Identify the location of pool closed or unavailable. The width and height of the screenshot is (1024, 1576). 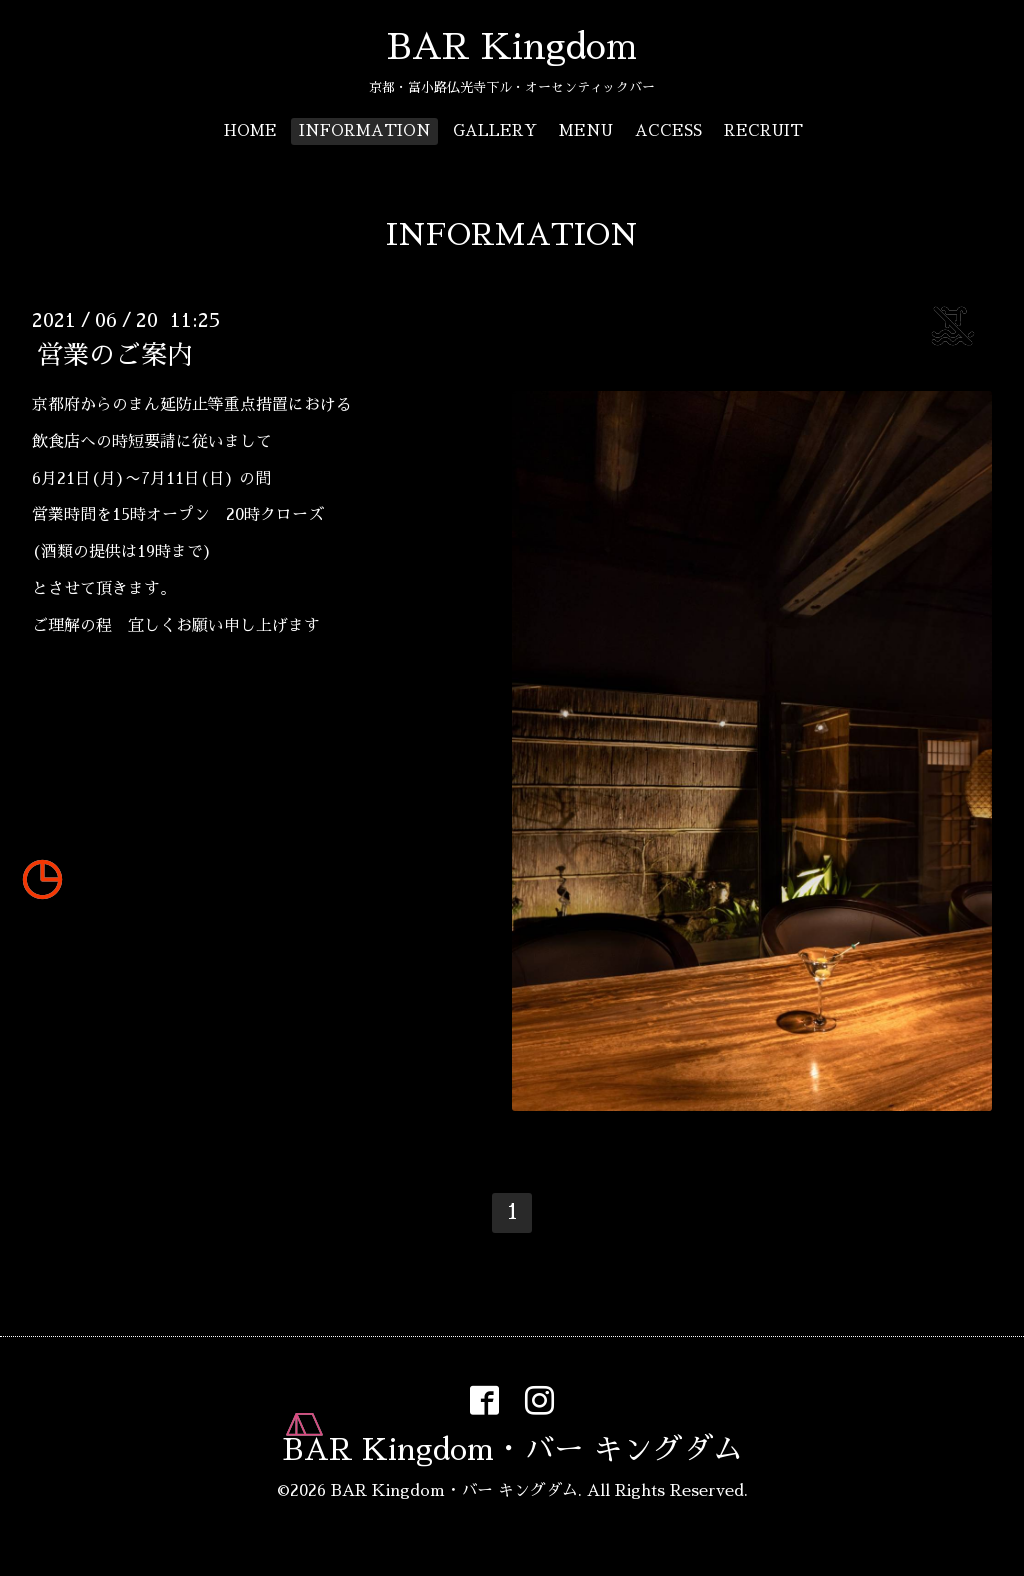
(953, 326).